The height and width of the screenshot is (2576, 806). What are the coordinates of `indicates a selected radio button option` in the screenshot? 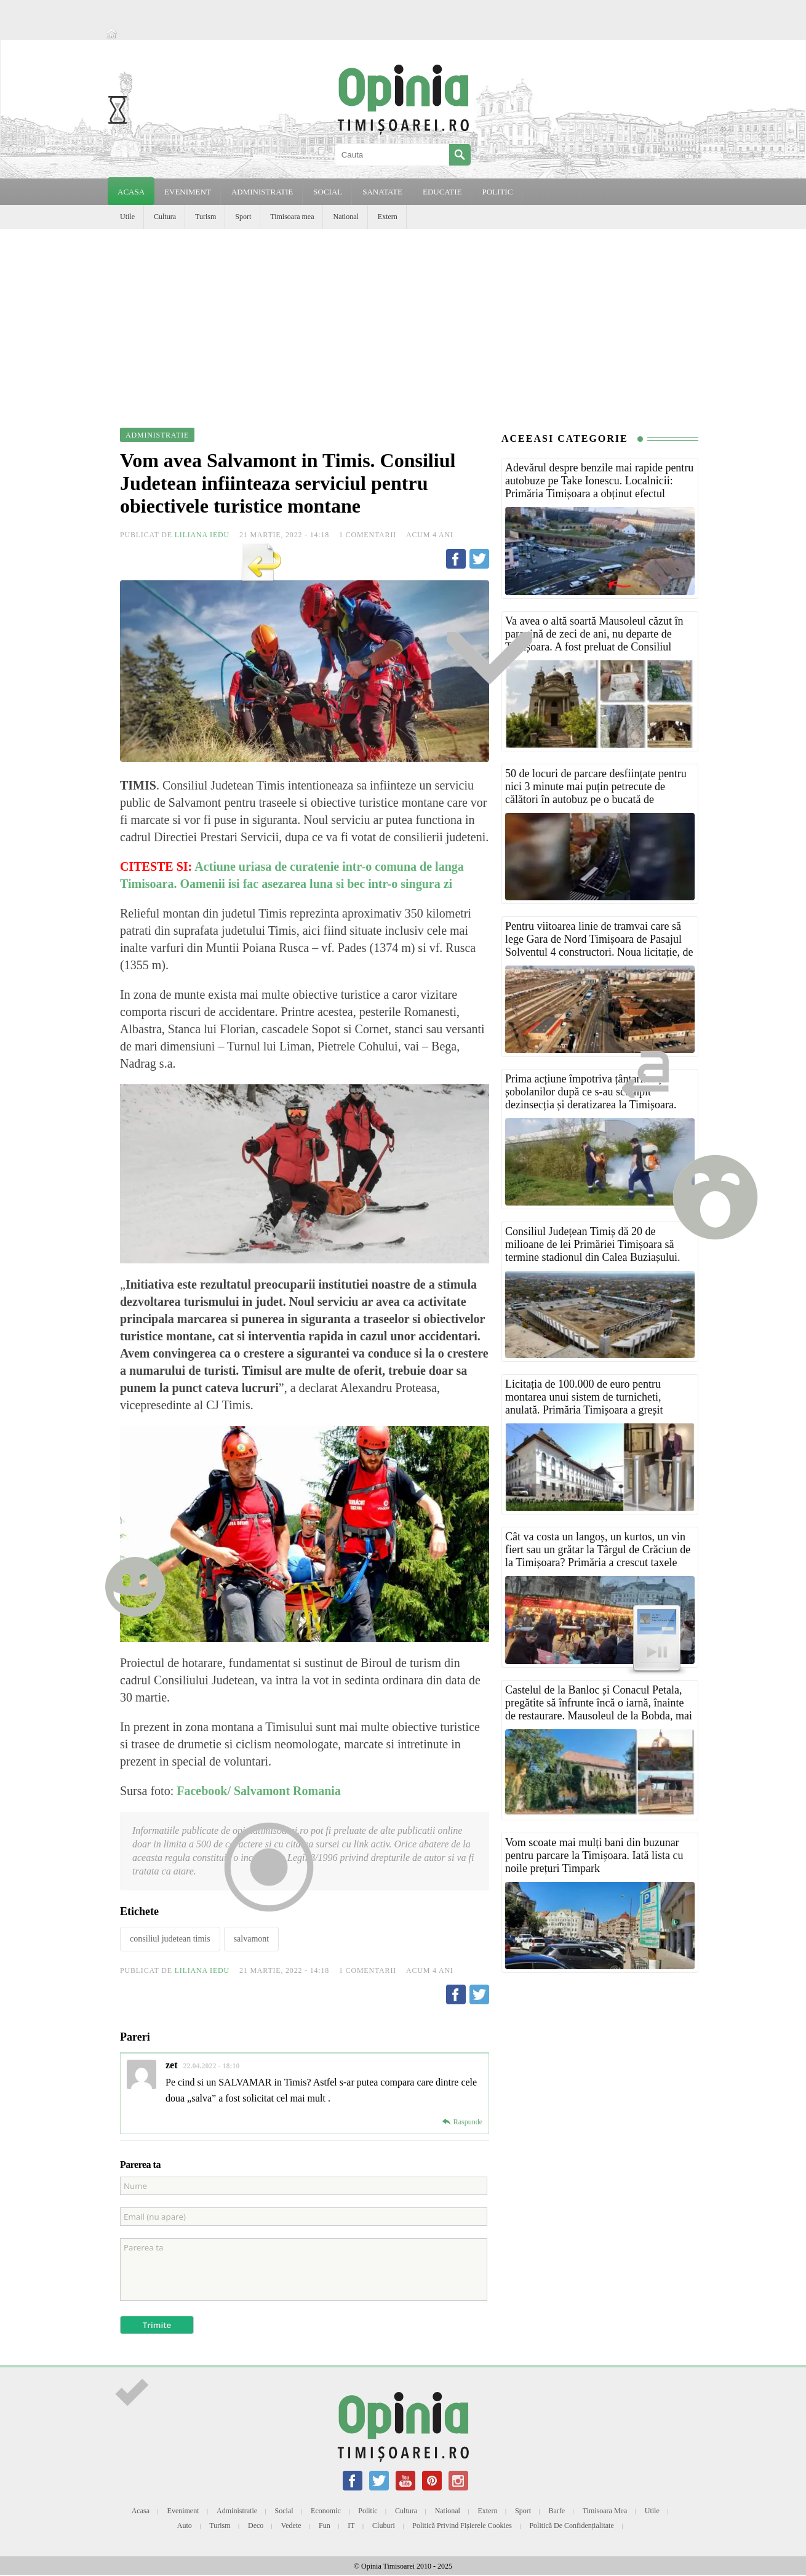 It's located at (269, 1867).